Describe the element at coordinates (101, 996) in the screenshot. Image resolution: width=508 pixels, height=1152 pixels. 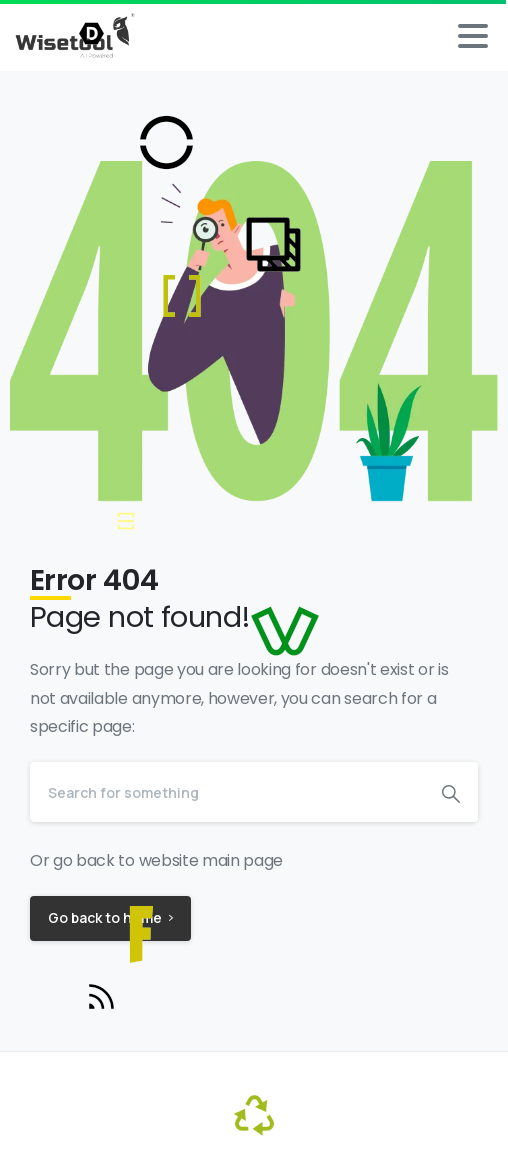
I see `subscribe to RSS feed` at that location.